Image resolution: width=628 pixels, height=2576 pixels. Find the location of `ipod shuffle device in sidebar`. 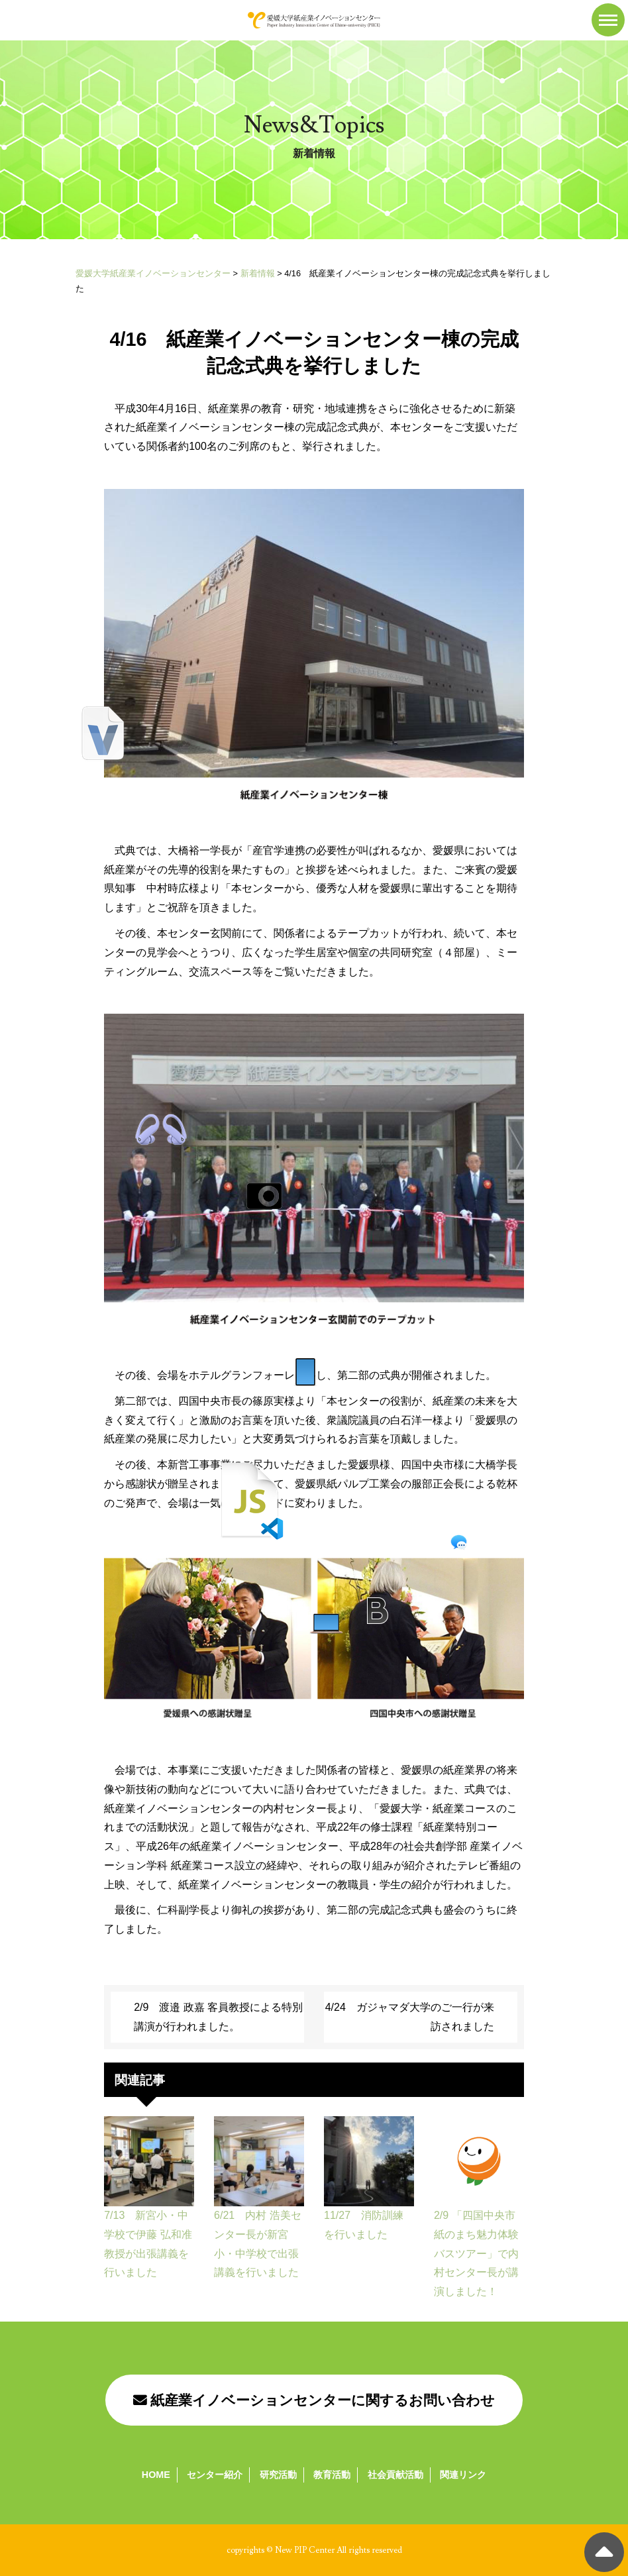

ipod shuffle device in sidebar is located at coordinates (264, 1195).